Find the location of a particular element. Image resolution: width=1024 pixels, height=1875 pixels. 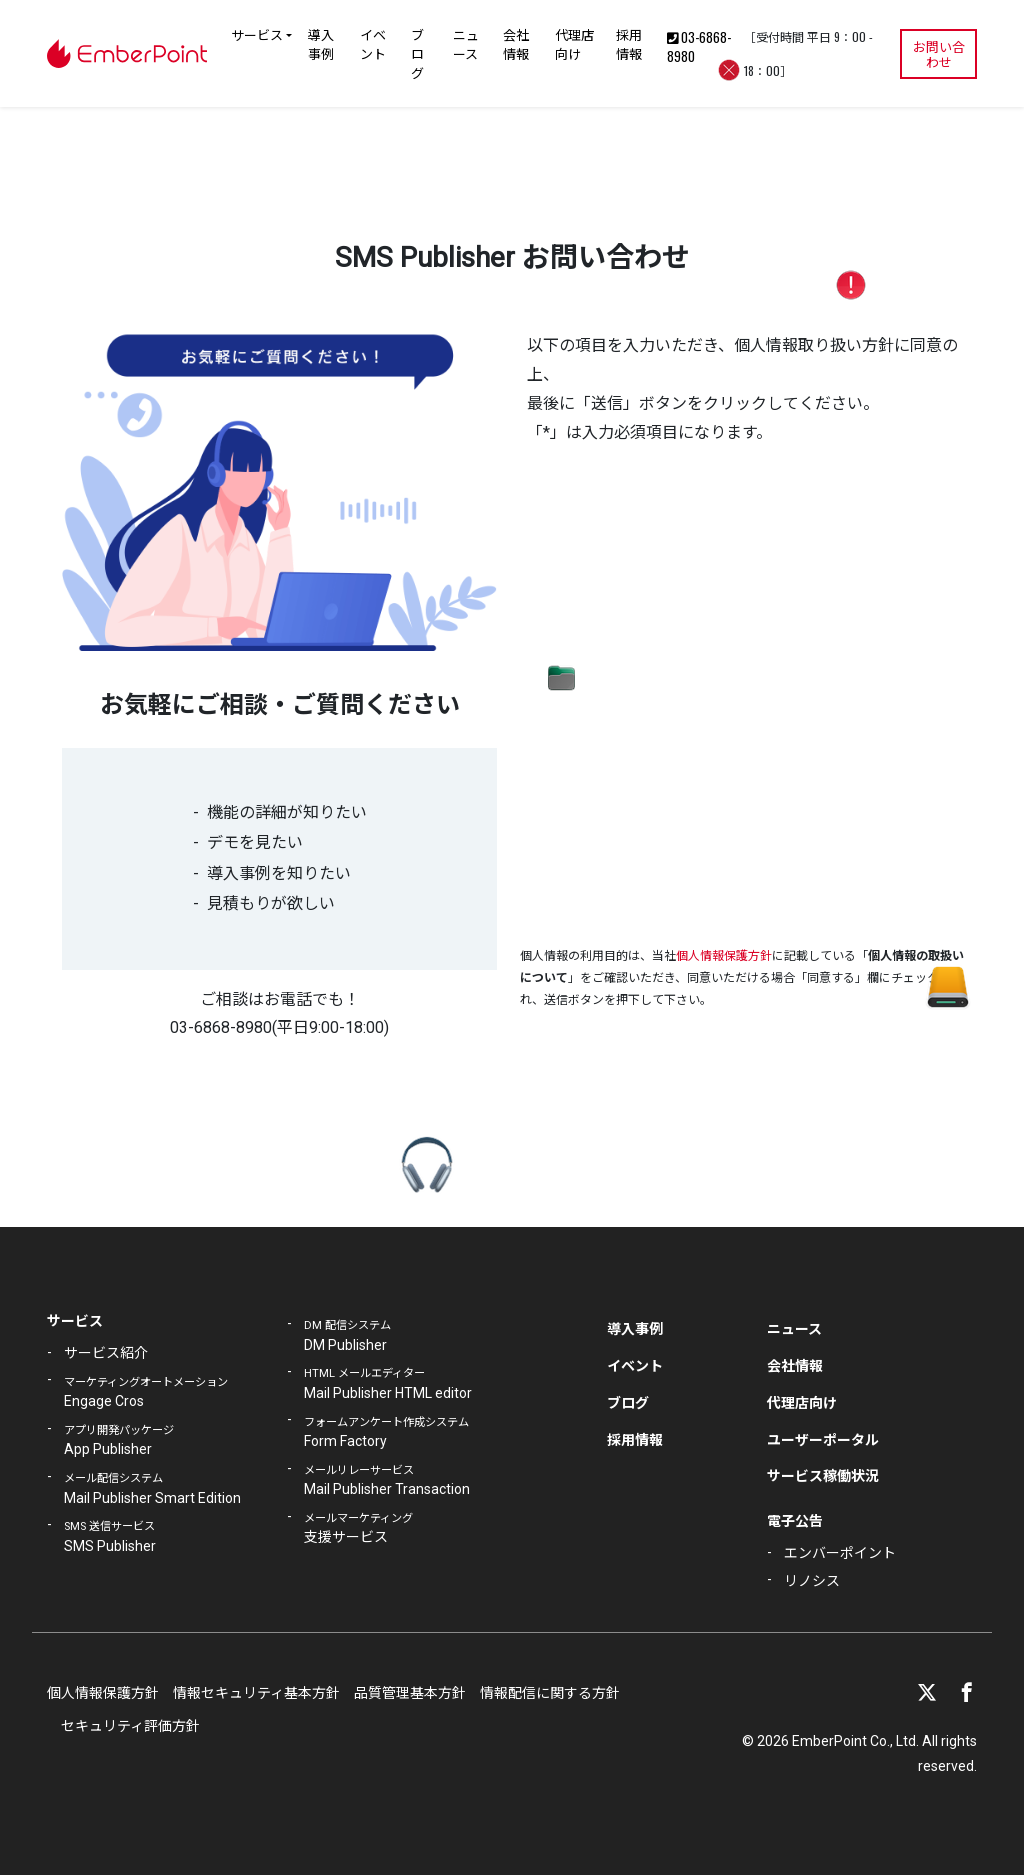

drop files here to move them into this folder is located at coordinates (561, 677).